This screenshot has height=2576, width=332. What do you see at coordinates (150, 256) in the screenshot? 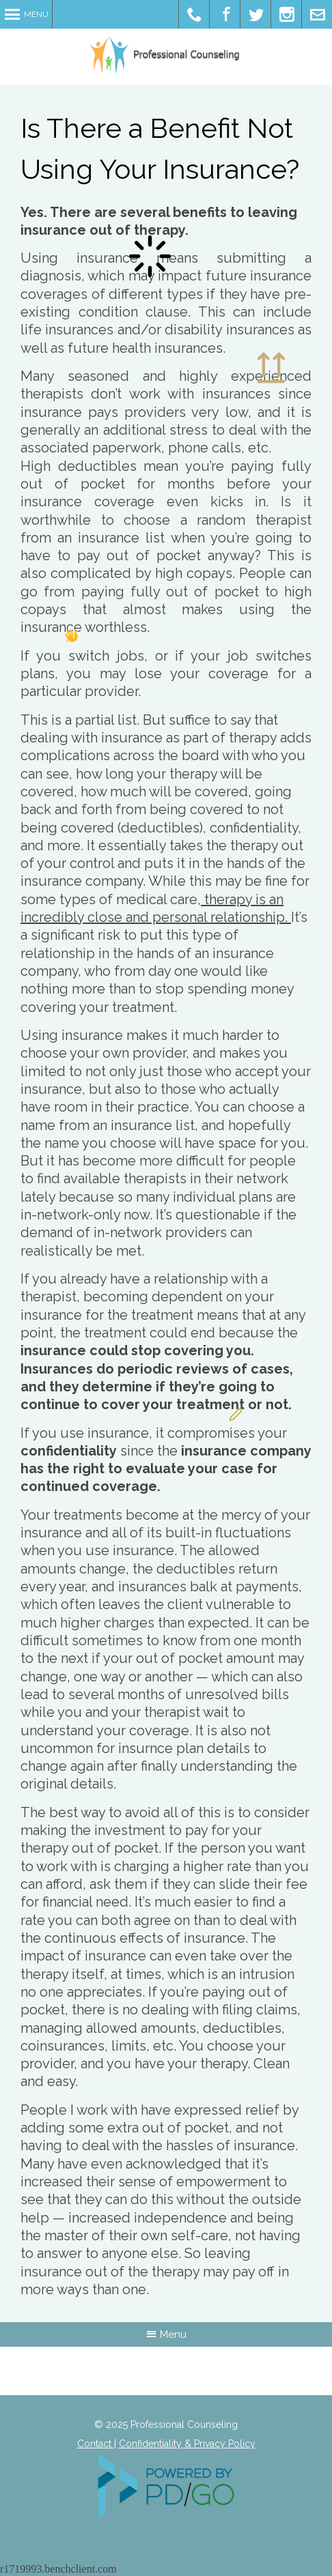
I see `loading content in progress` at bounding box center [150, 256].